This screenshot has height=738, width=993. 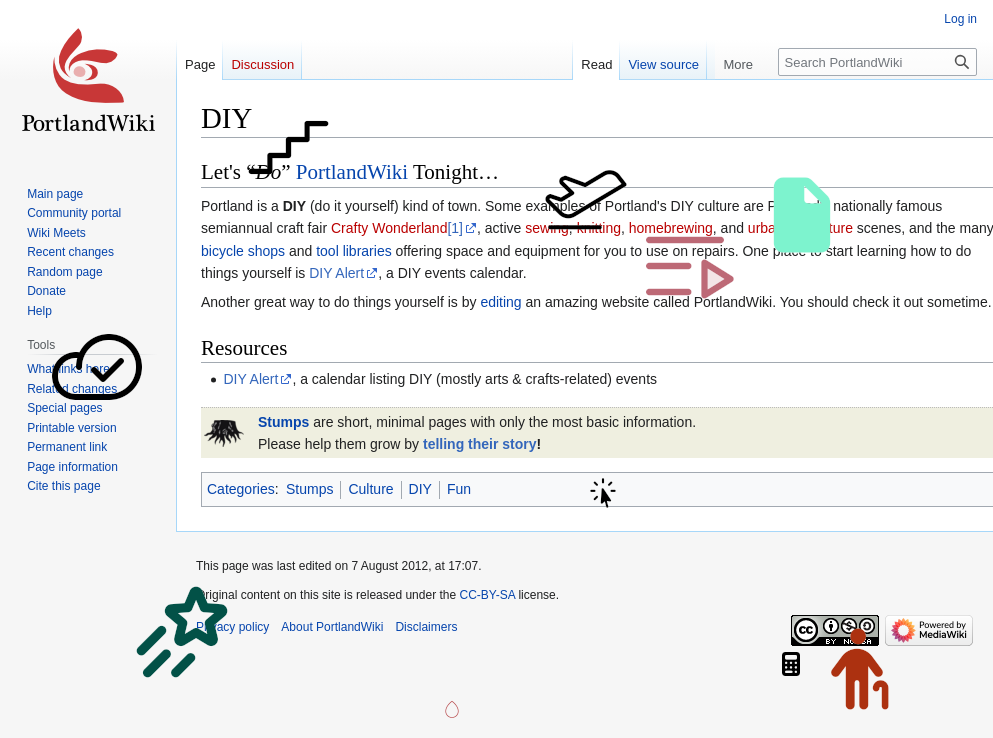 I want to click on click or tap interaction indicator, so click(x=603, y=493).